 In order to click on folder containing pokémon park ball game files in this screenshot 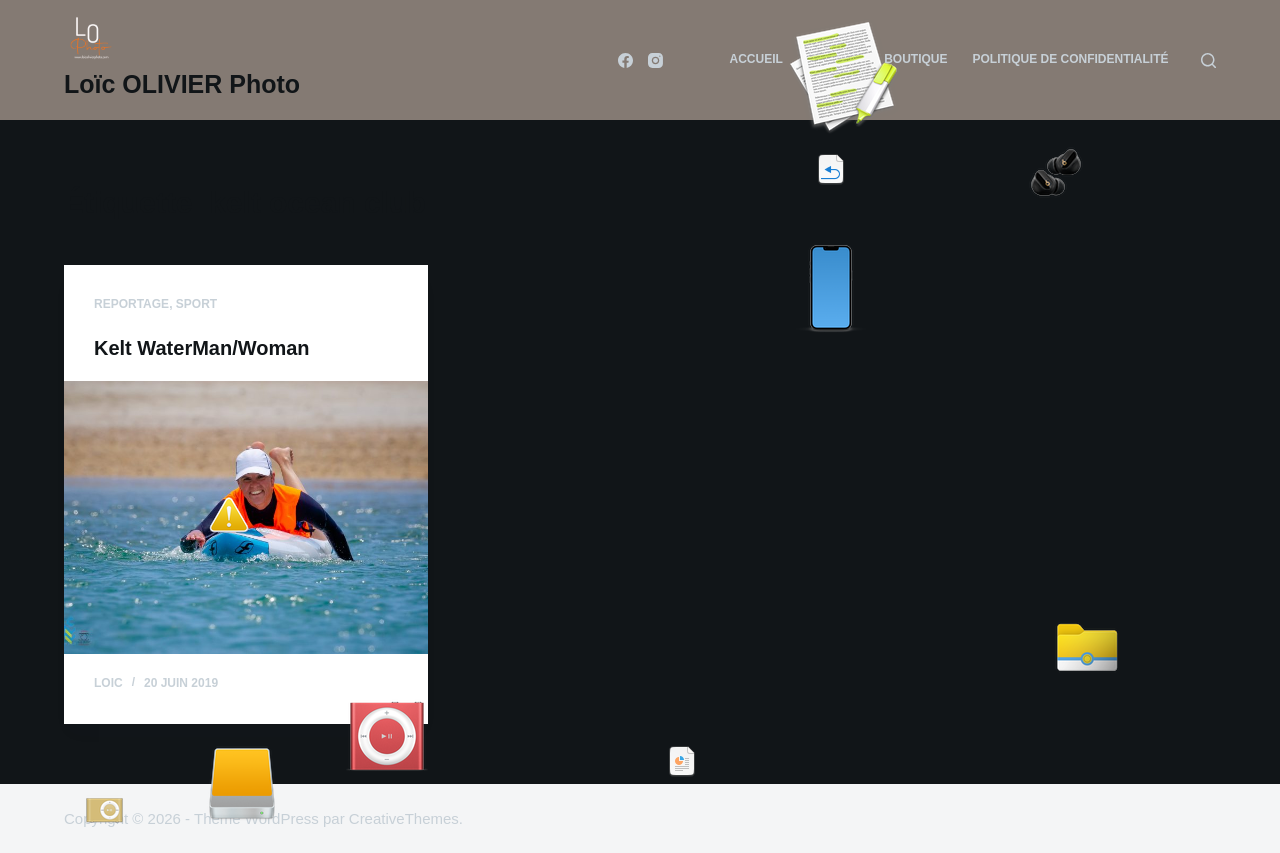, I will do `click(1087, 649)`.